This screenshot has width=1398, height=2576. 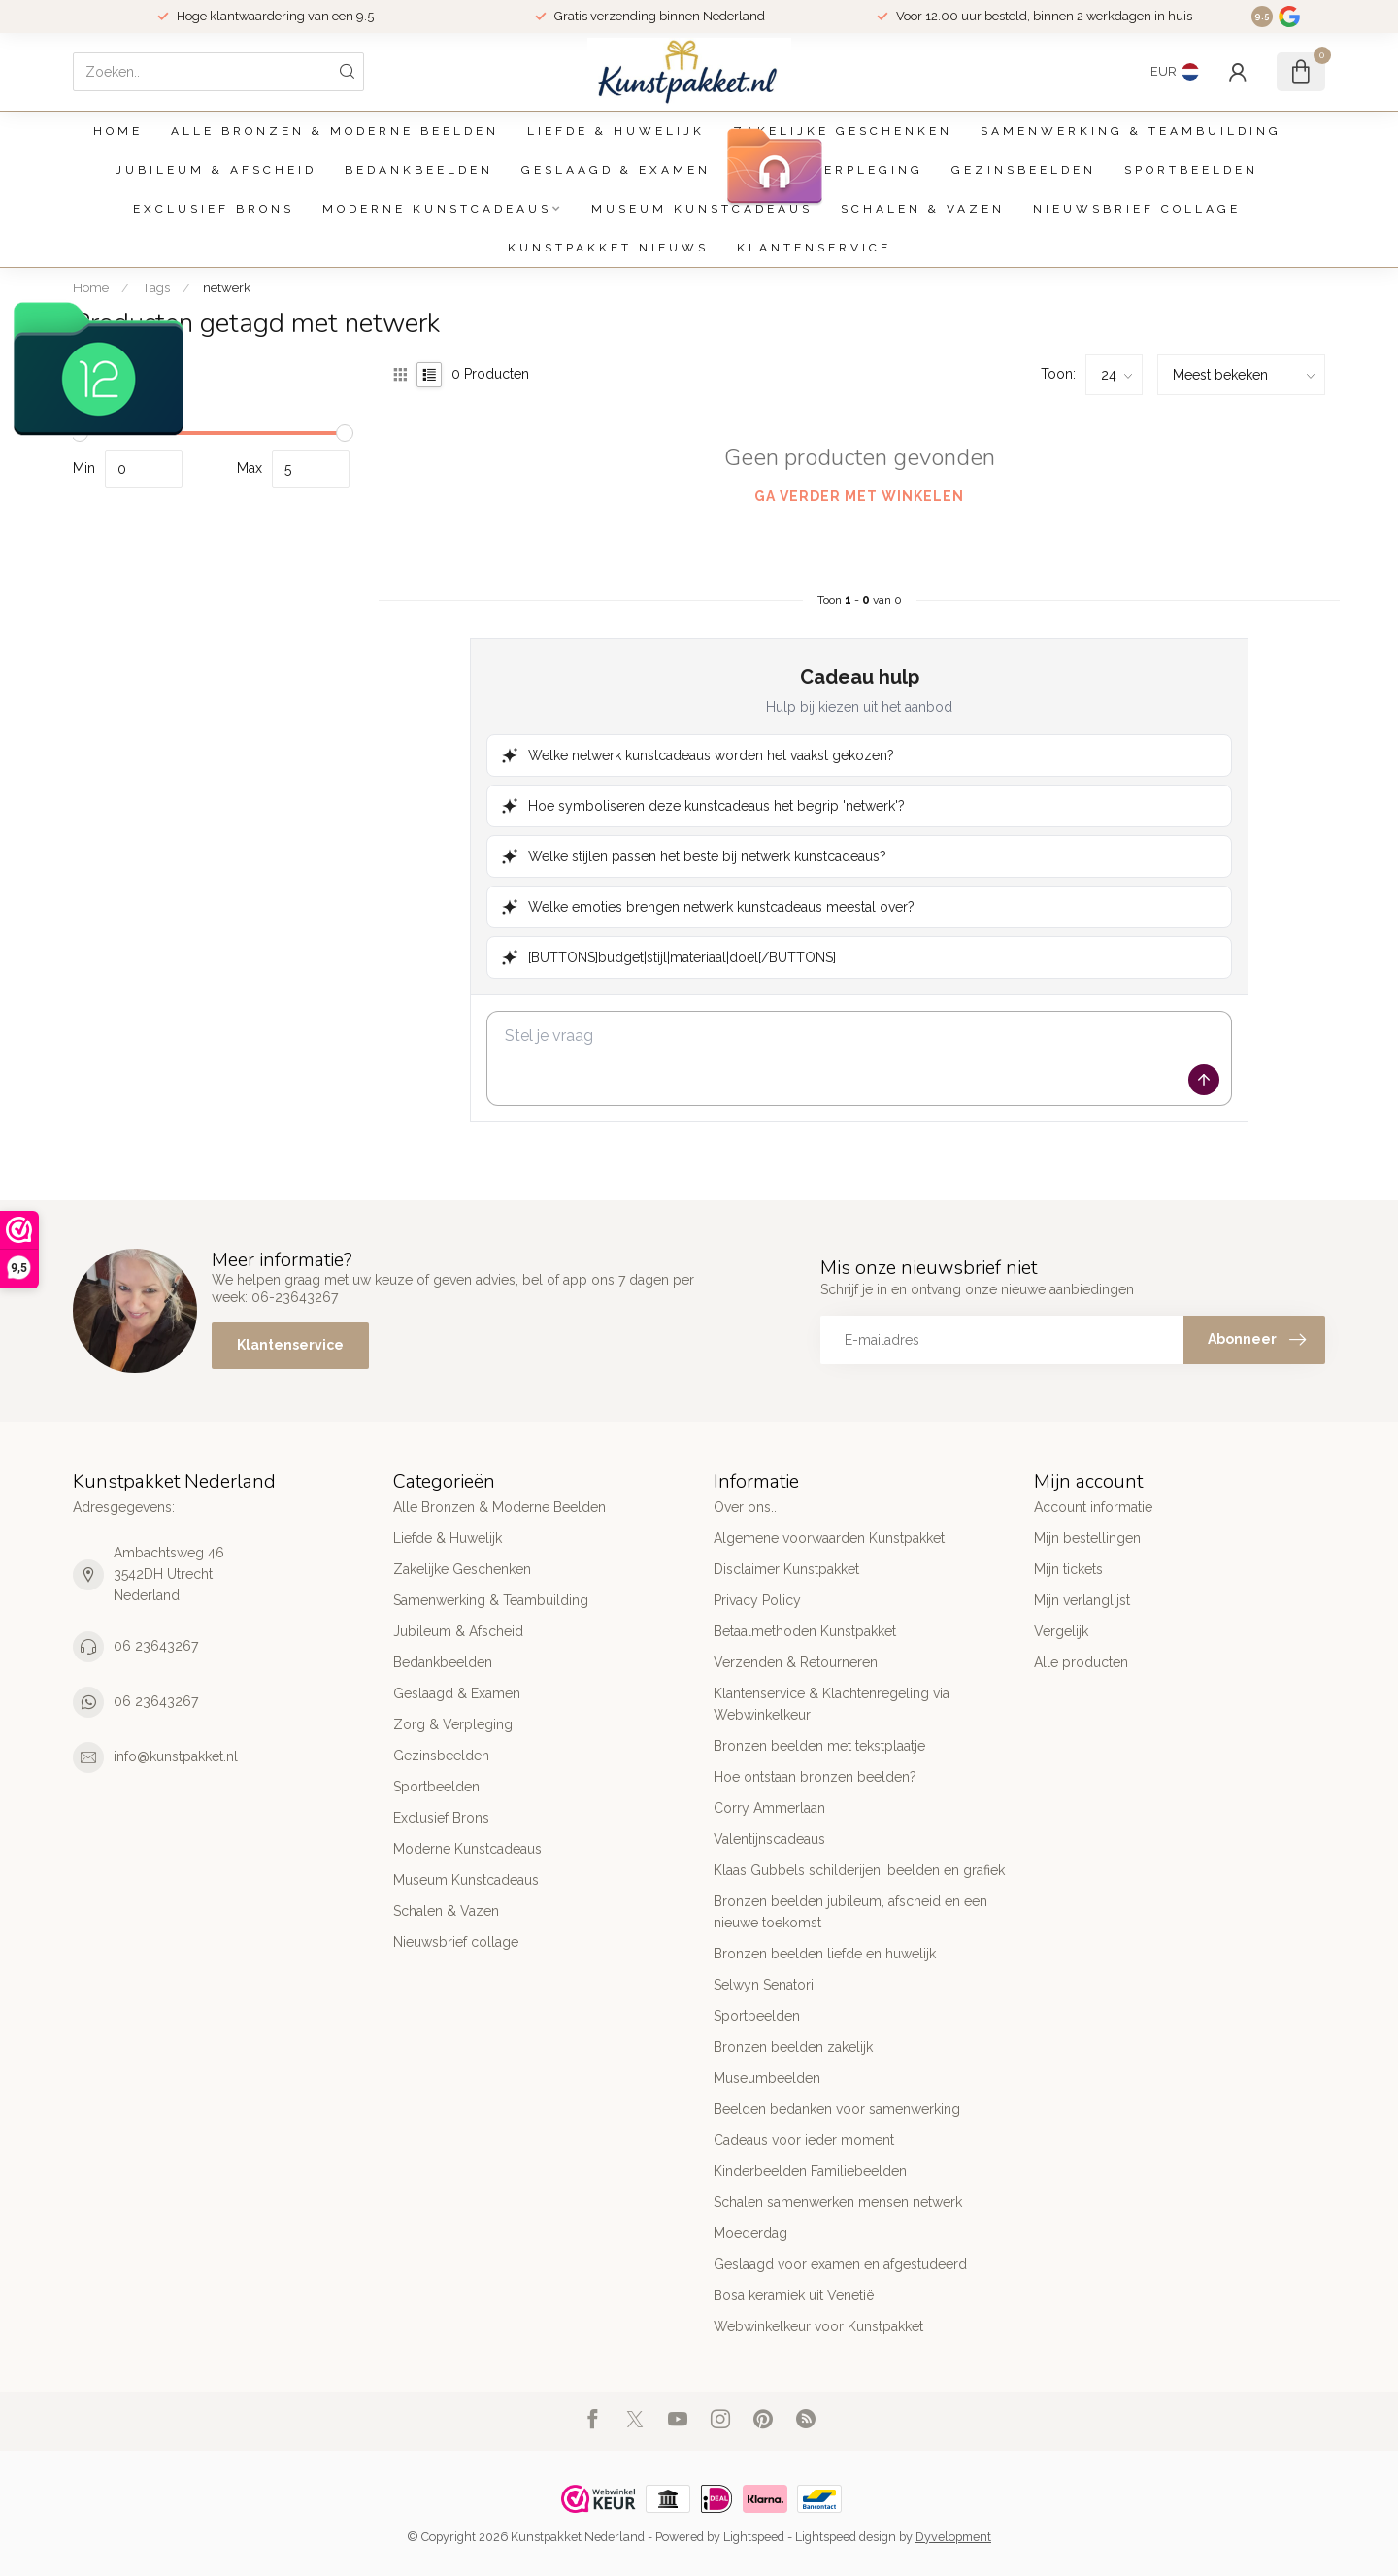 I want to click on open android 12 system files folder, so click(x=97, y=373).